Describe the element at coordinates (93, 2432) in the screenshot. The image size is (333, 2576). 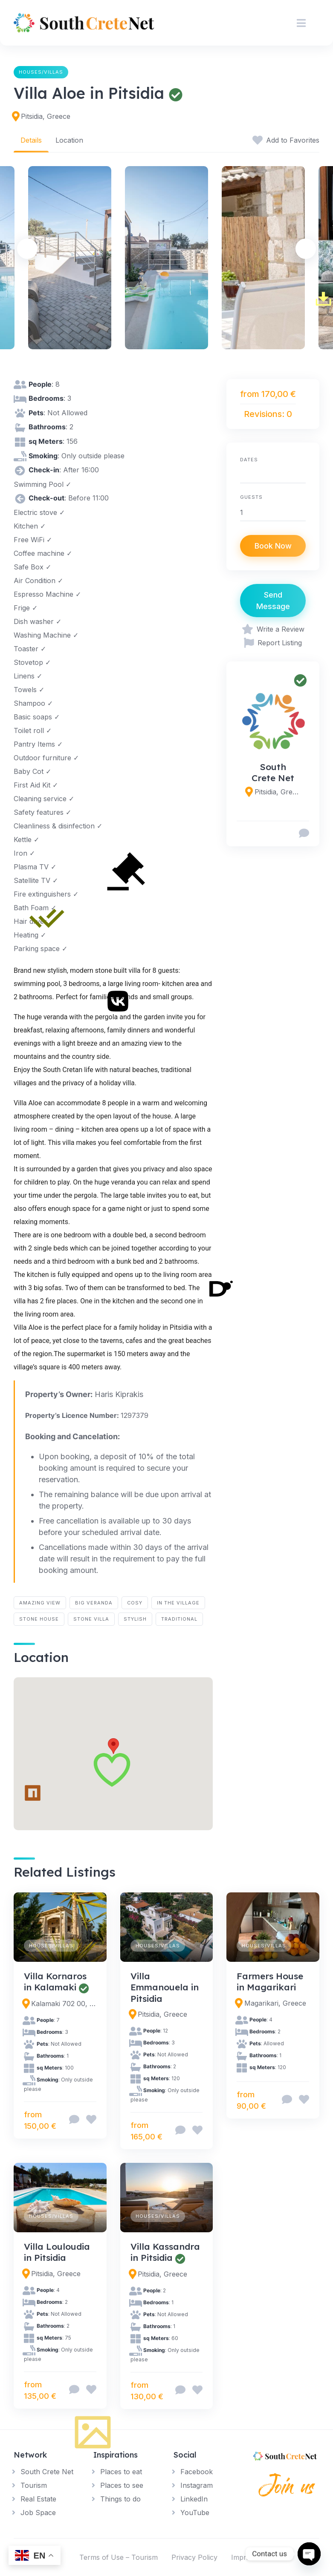
I see `view or browse images` at that location.